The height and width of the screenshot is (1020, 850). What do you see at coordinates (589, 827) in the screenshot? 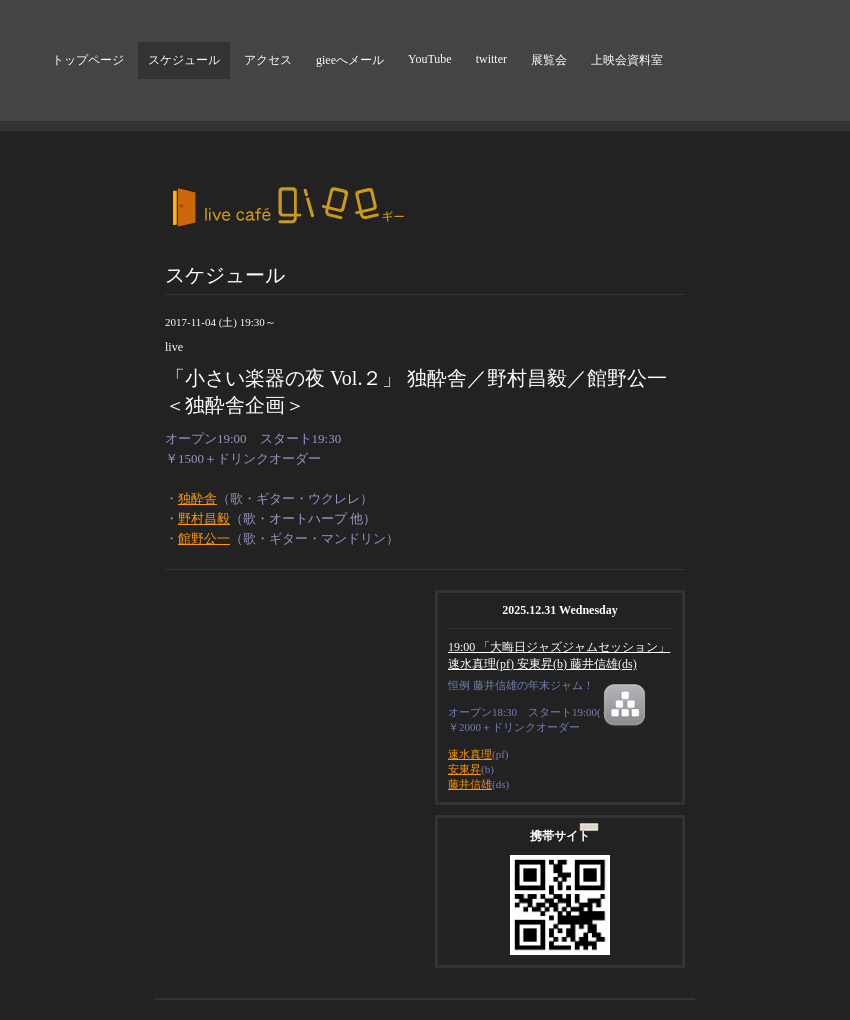
I see `apple magic keyboard with touch id in yellow` at bounding box center [589, 827].